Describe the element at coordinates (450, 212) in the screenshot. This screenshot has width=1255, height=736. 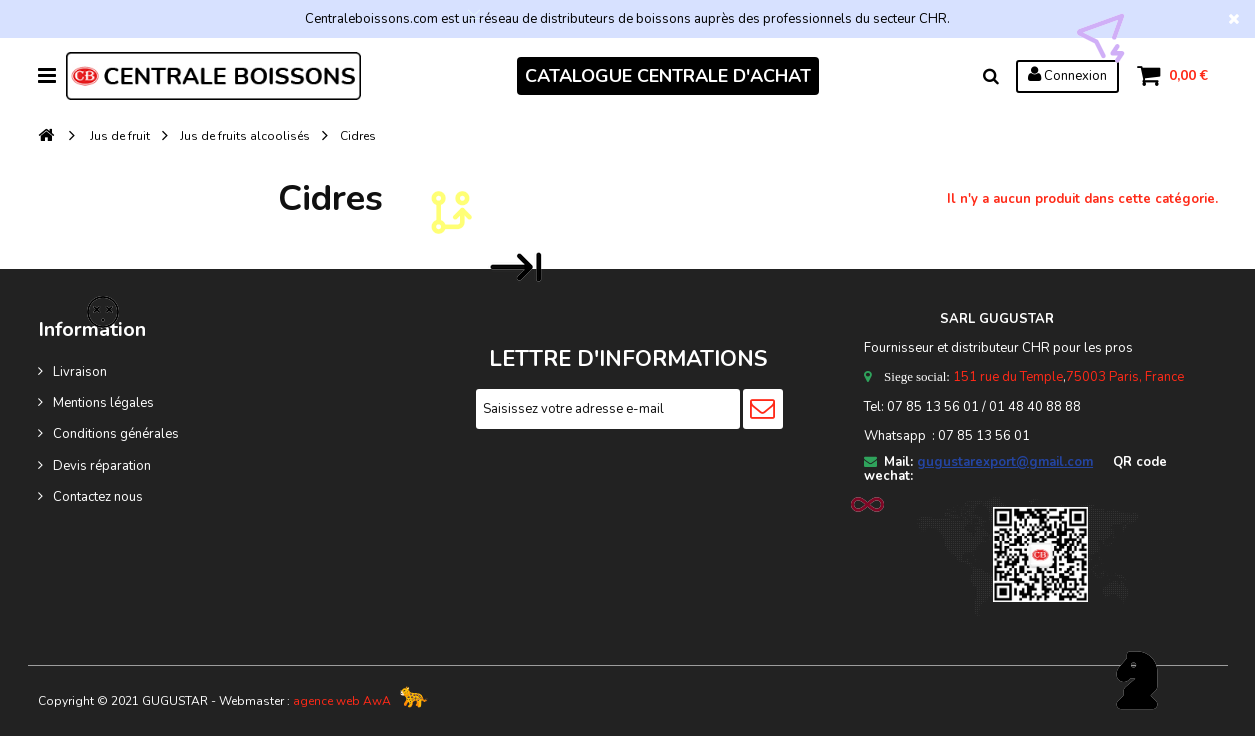
I see `create a new branch in version control` at that location.